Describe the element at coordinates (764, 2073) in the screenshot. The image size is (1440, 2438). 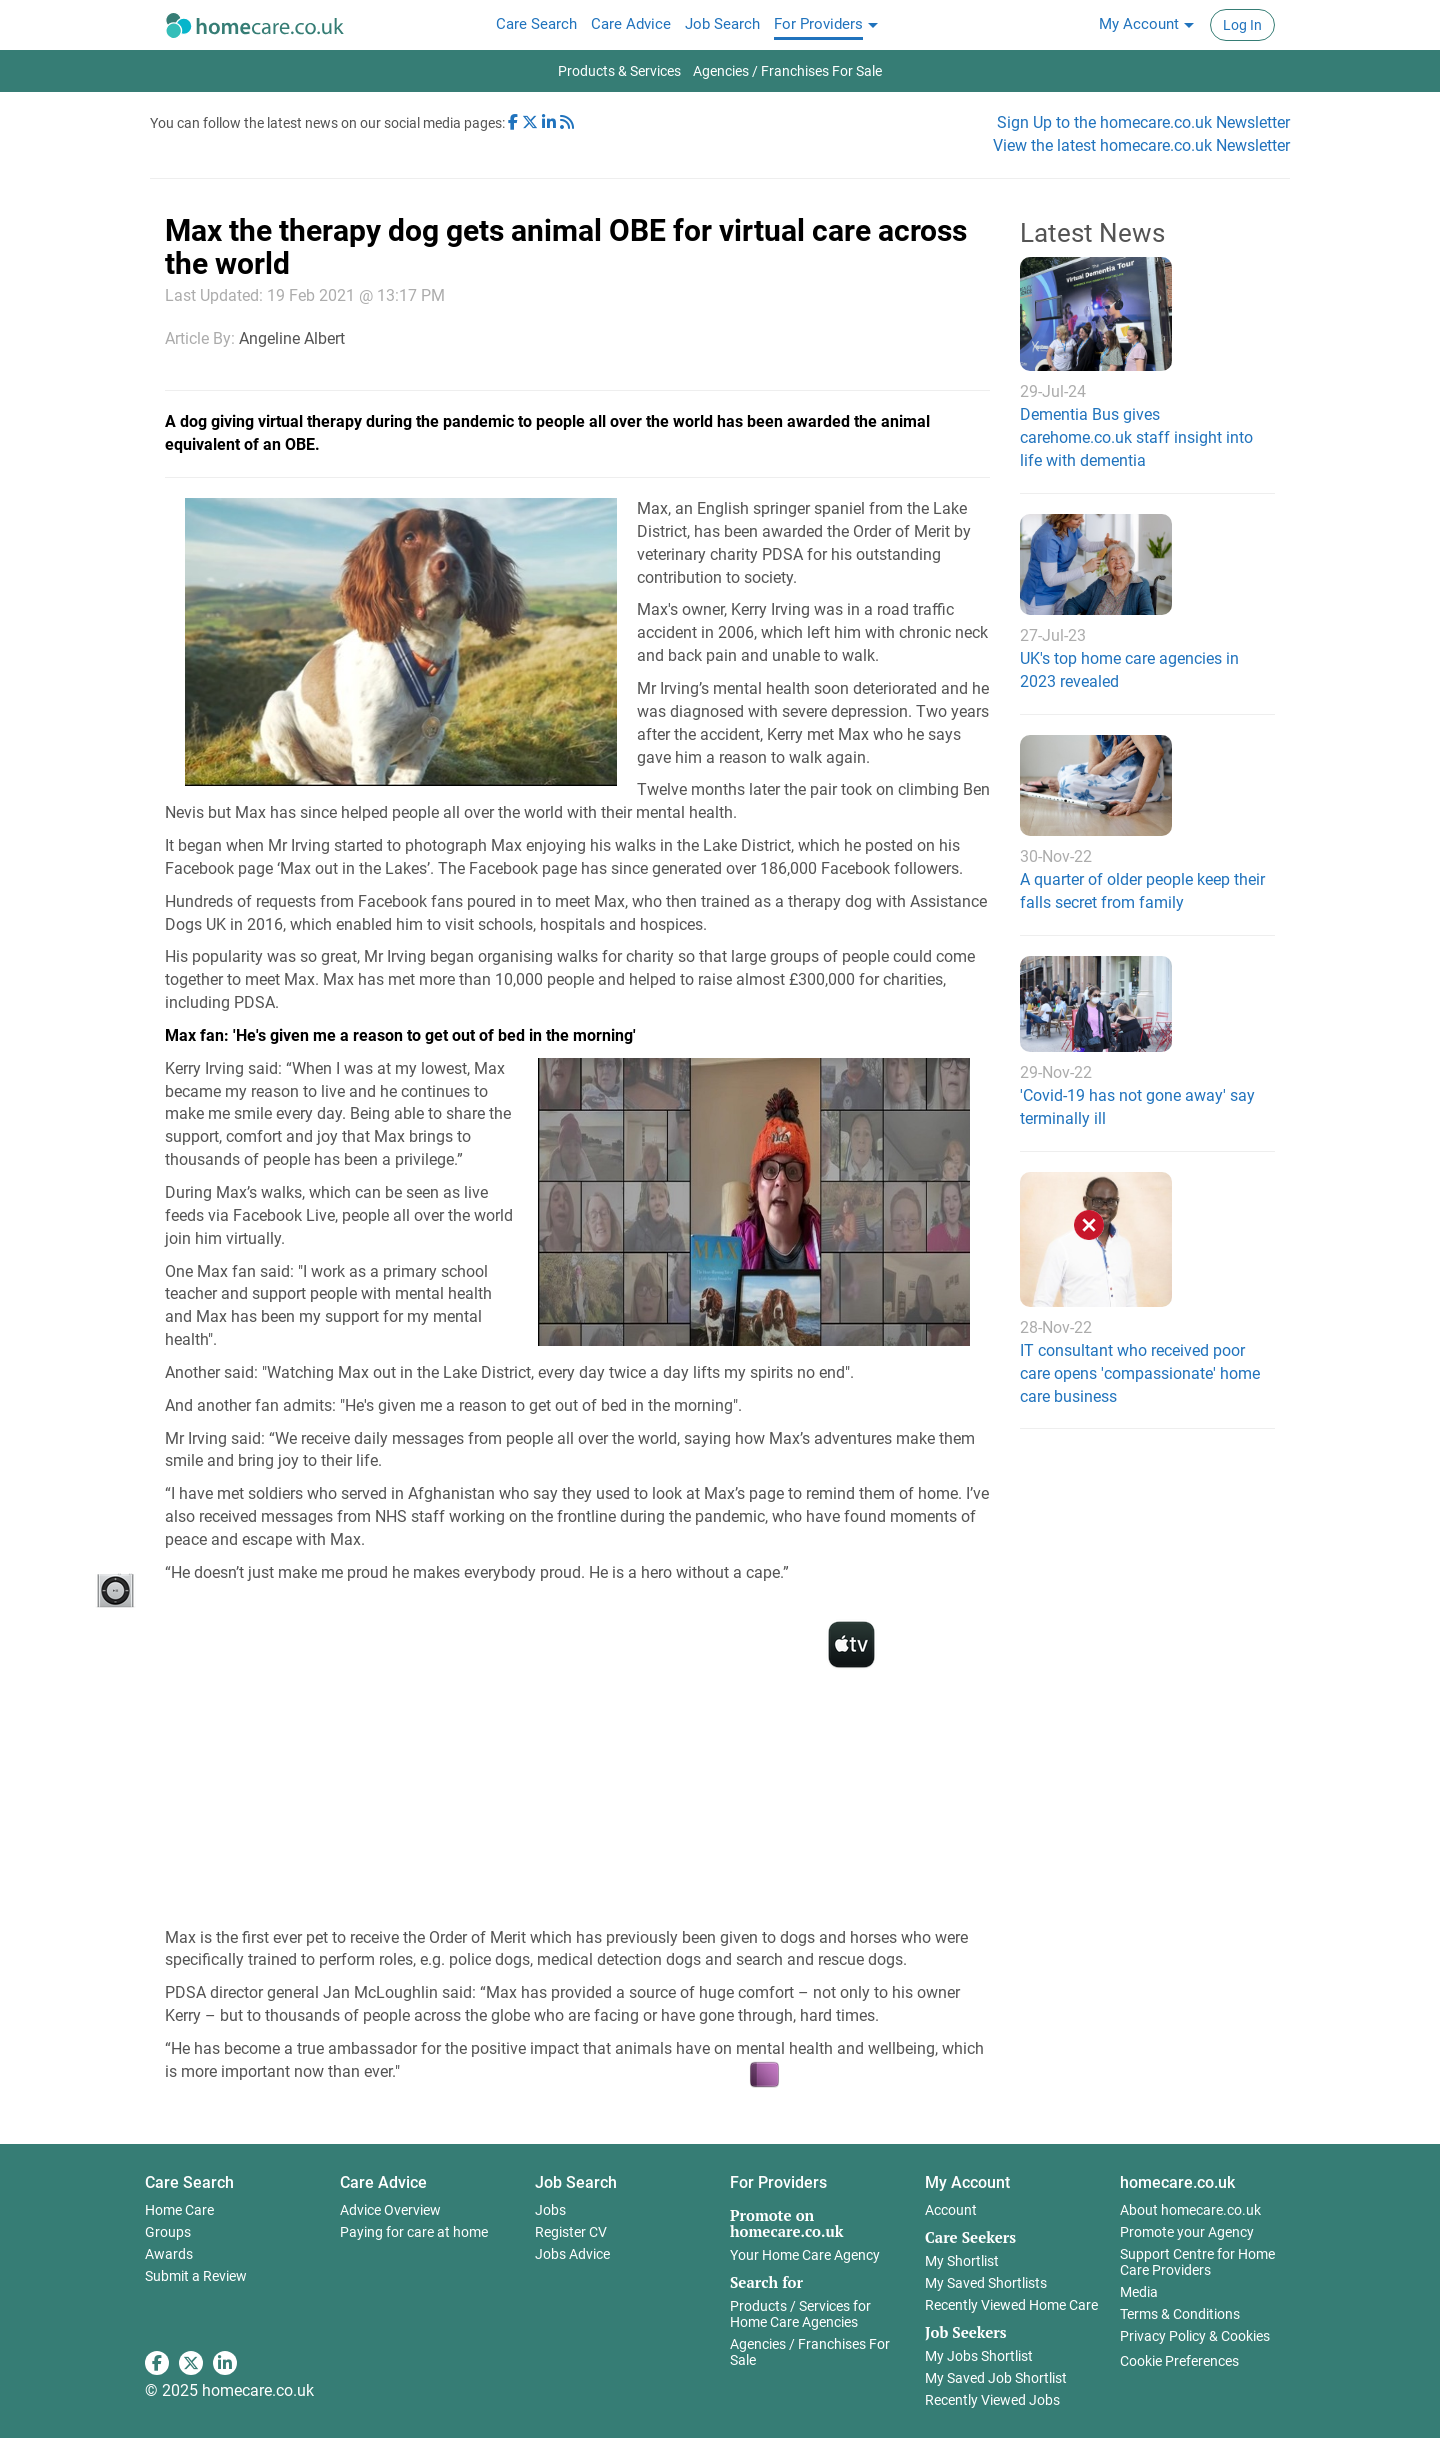
I see `access the desktop folder` at that location.